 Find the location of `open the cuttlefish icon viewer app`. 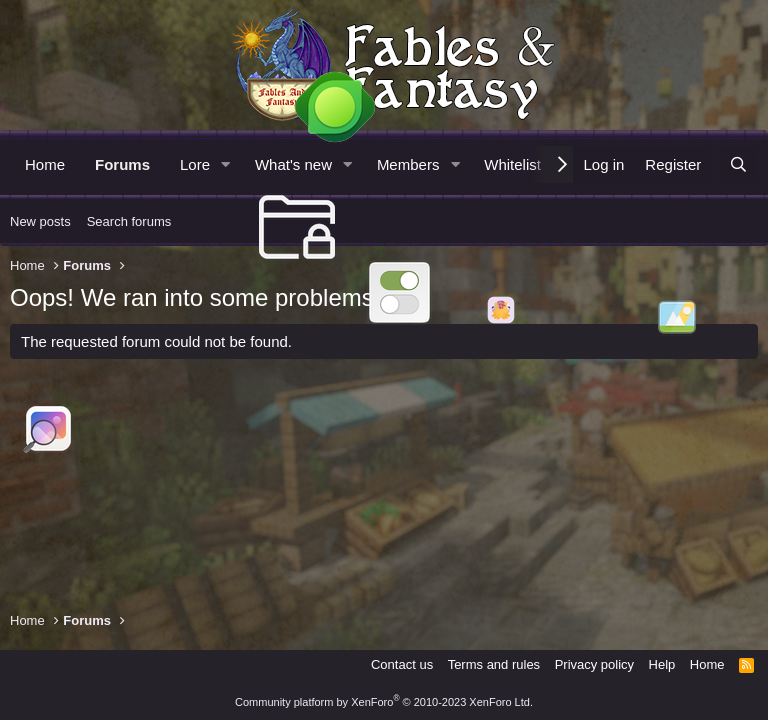

open the cuttlefish icon viewer app is located at coordinates (501, 310).